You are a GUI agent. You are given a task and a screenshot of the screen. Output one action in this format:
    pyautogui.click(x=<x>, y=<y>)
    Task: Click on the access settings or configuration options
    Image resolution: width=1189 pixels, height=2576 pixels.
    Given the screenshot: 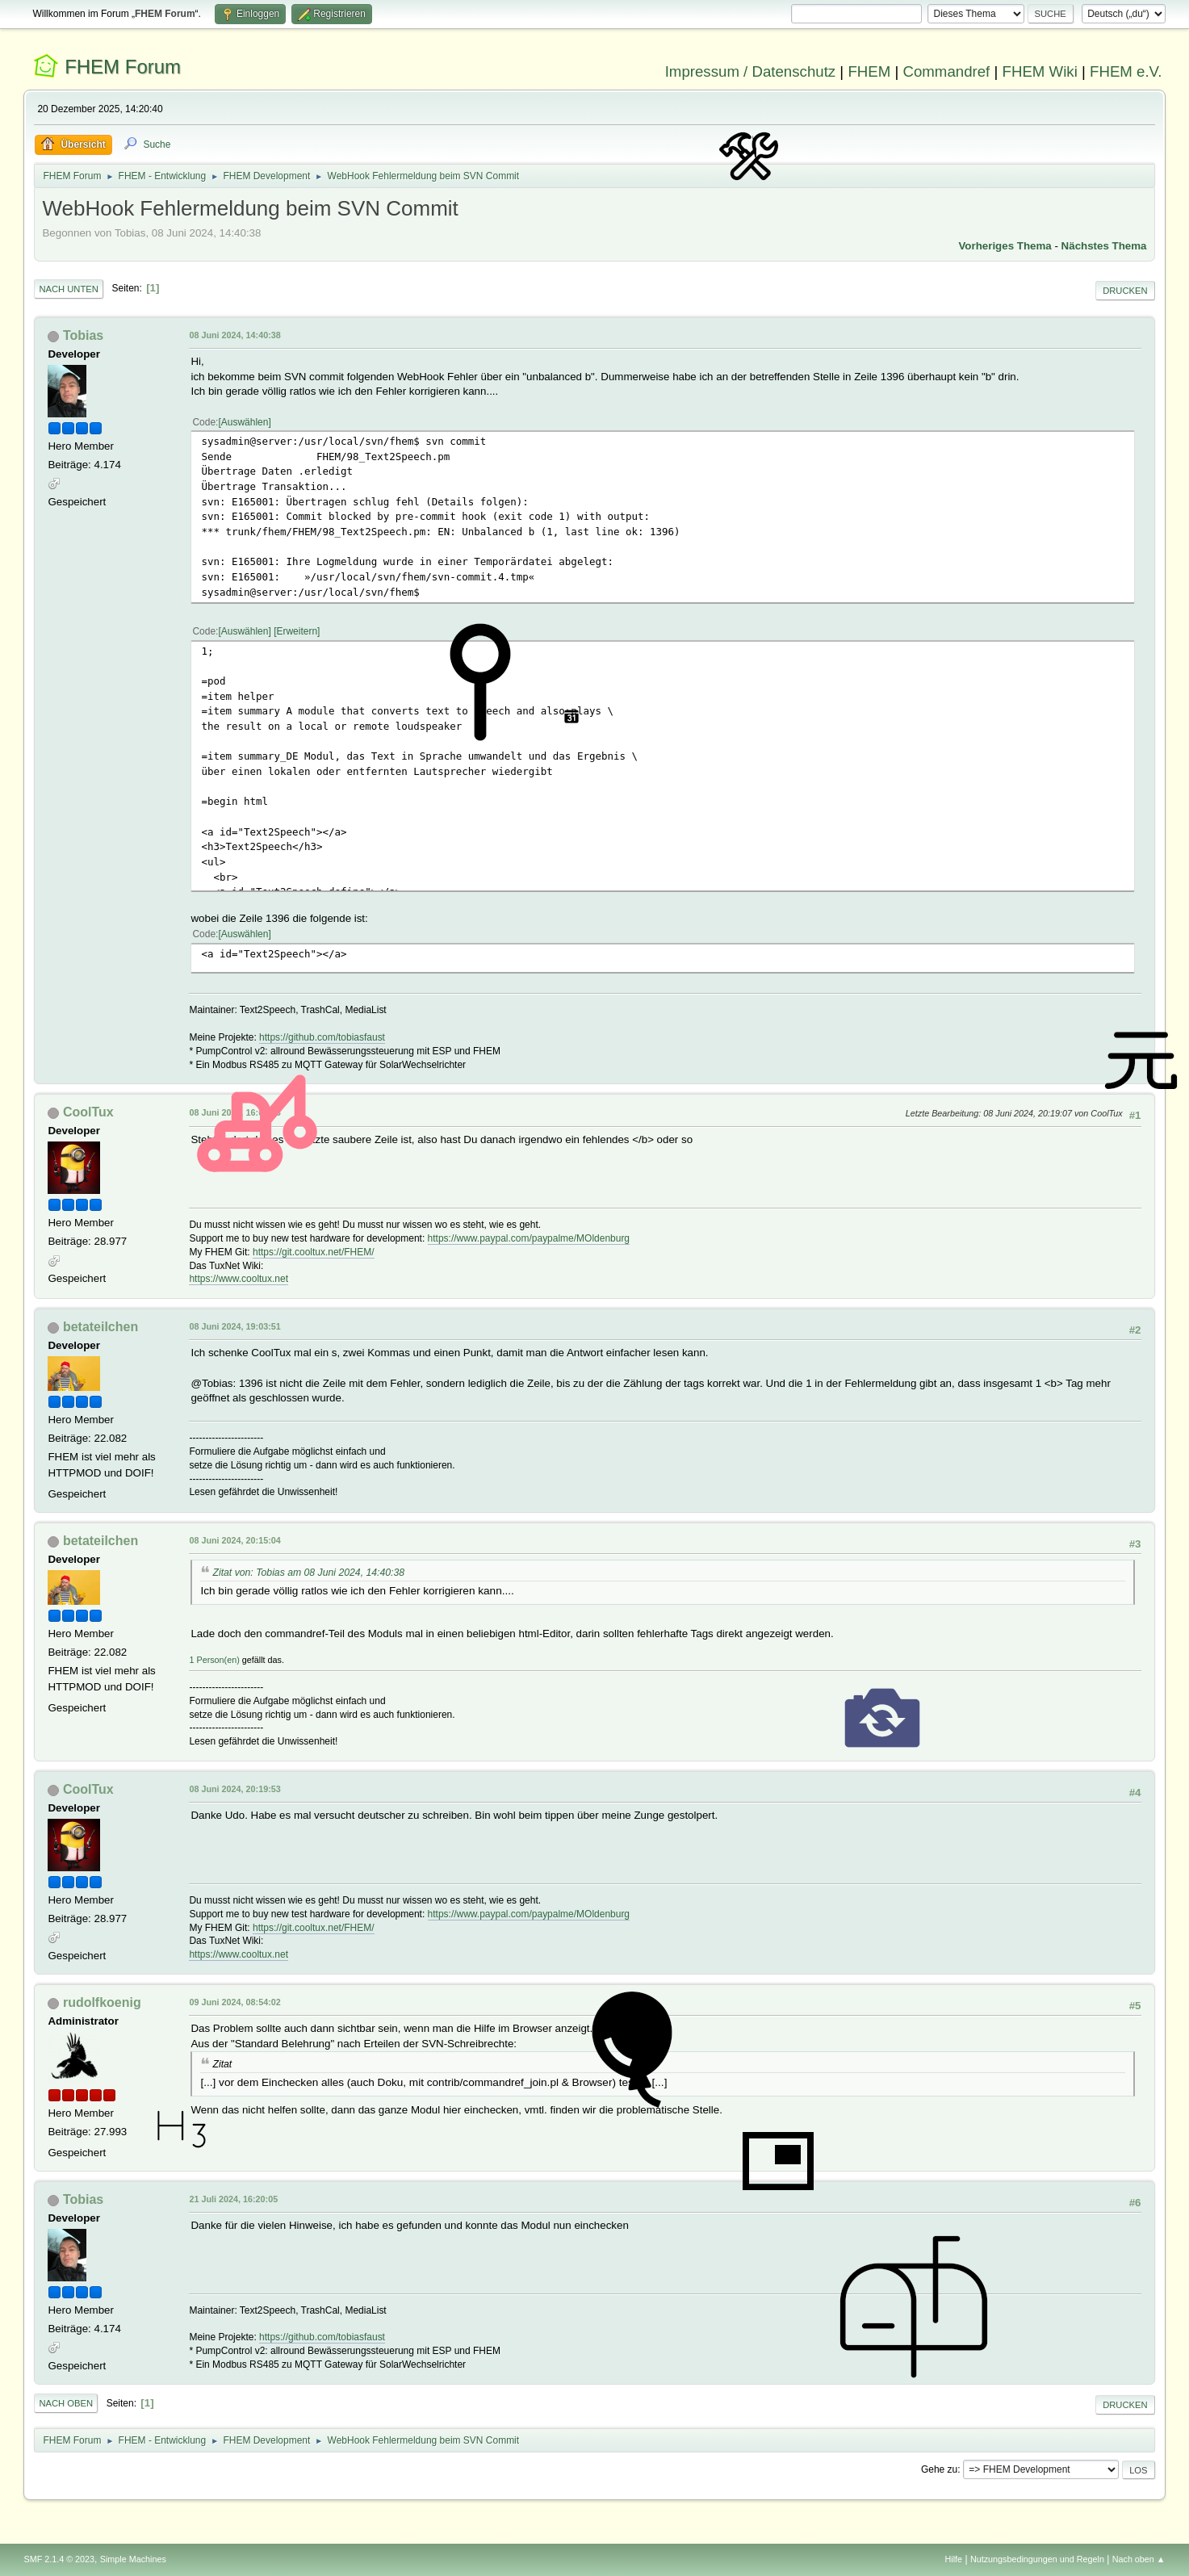 What is the action you would take?
    pyautogui.click(x=748, y=156)
    